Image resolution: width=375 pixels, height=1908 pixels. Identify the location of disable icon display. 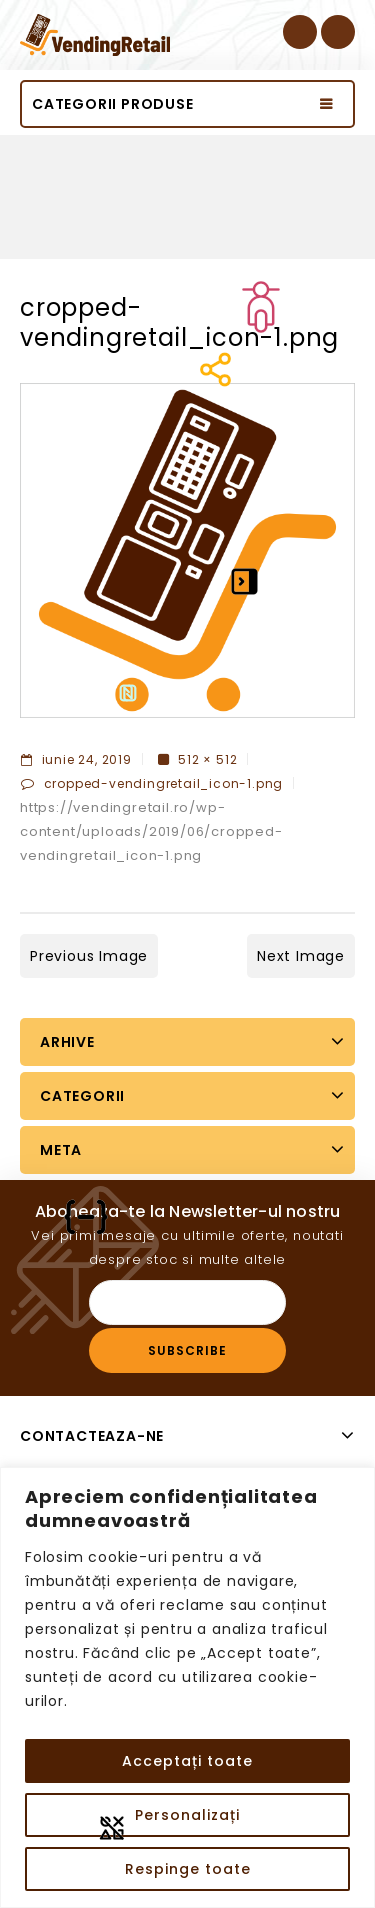
(112, 1828).